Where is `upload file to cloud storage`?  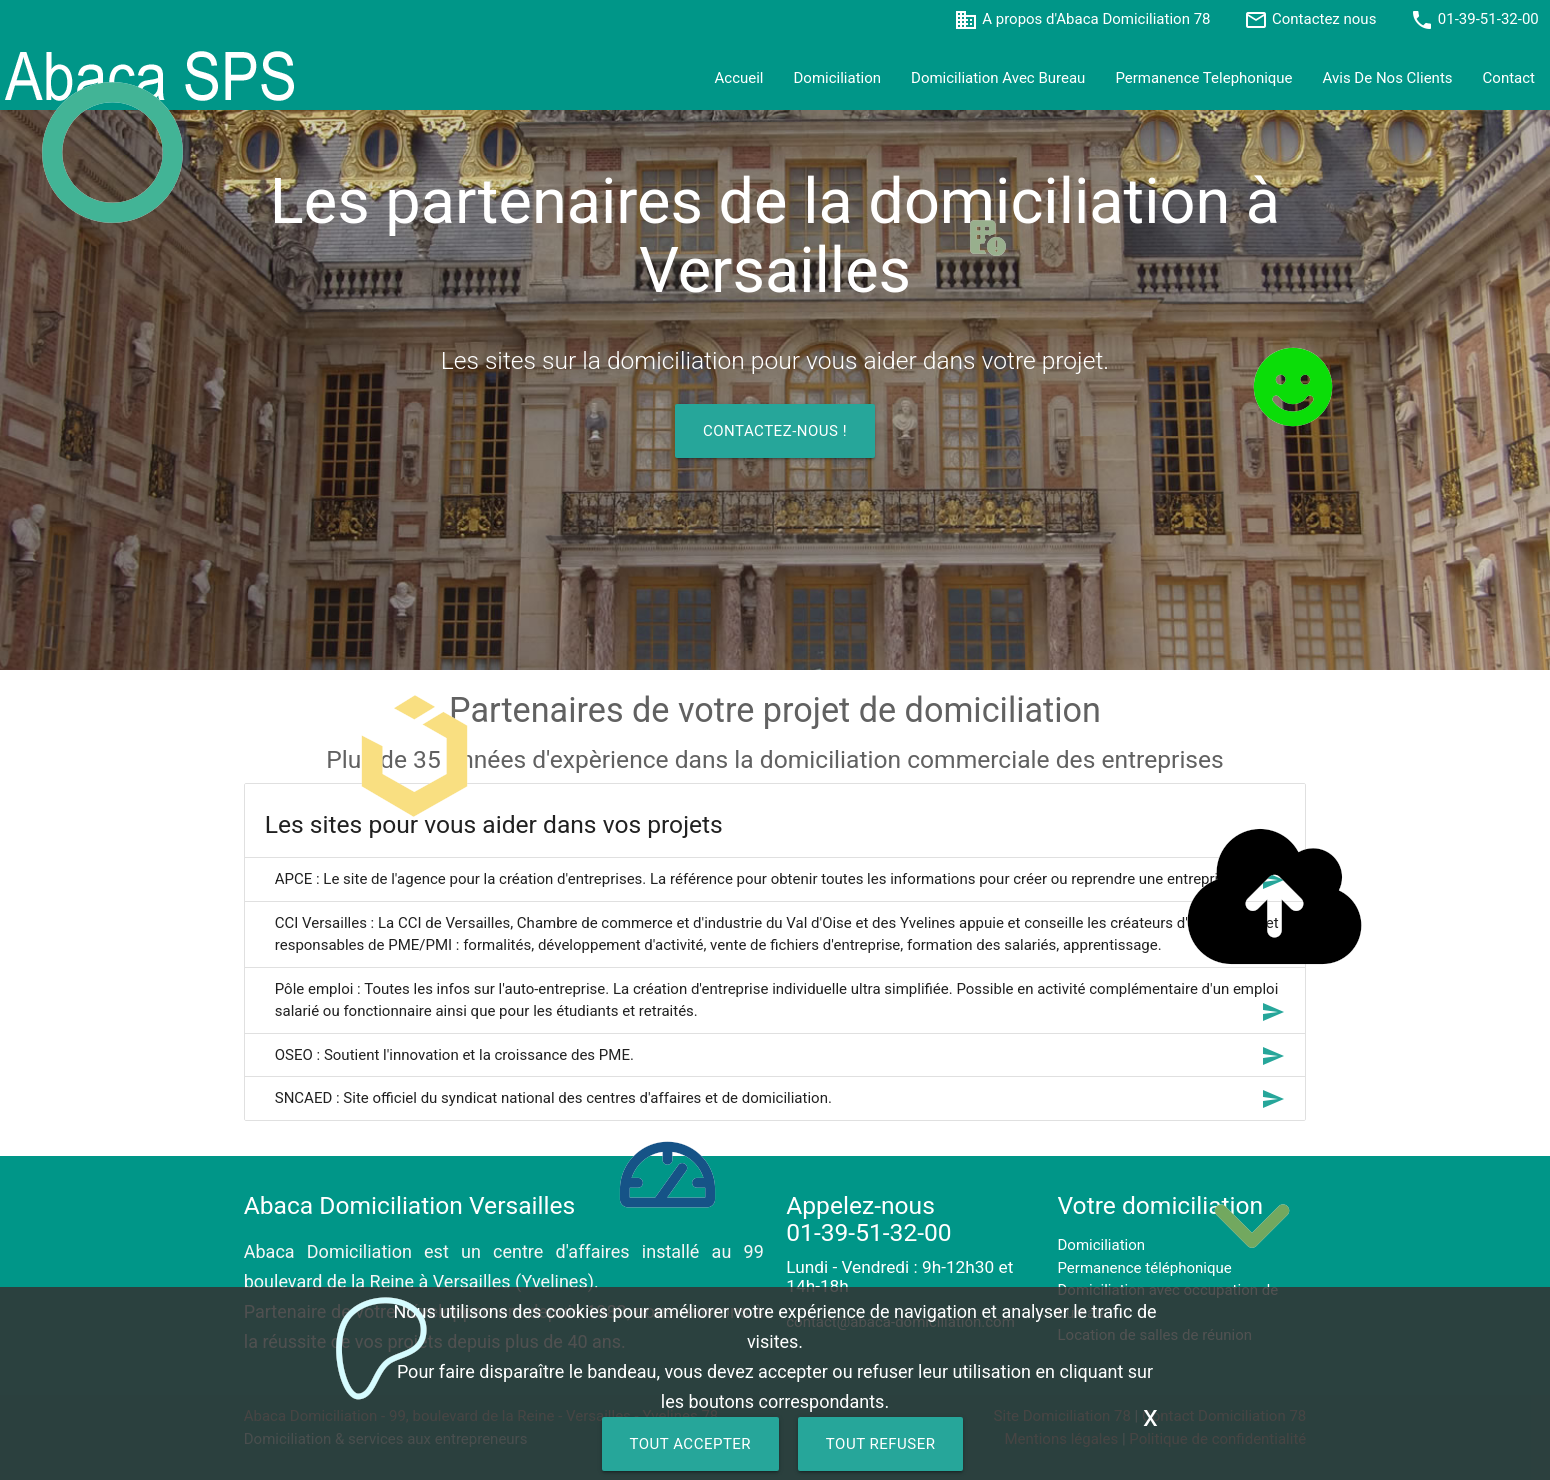
upload file to cloud storage is located at coordinates (1274, 896).